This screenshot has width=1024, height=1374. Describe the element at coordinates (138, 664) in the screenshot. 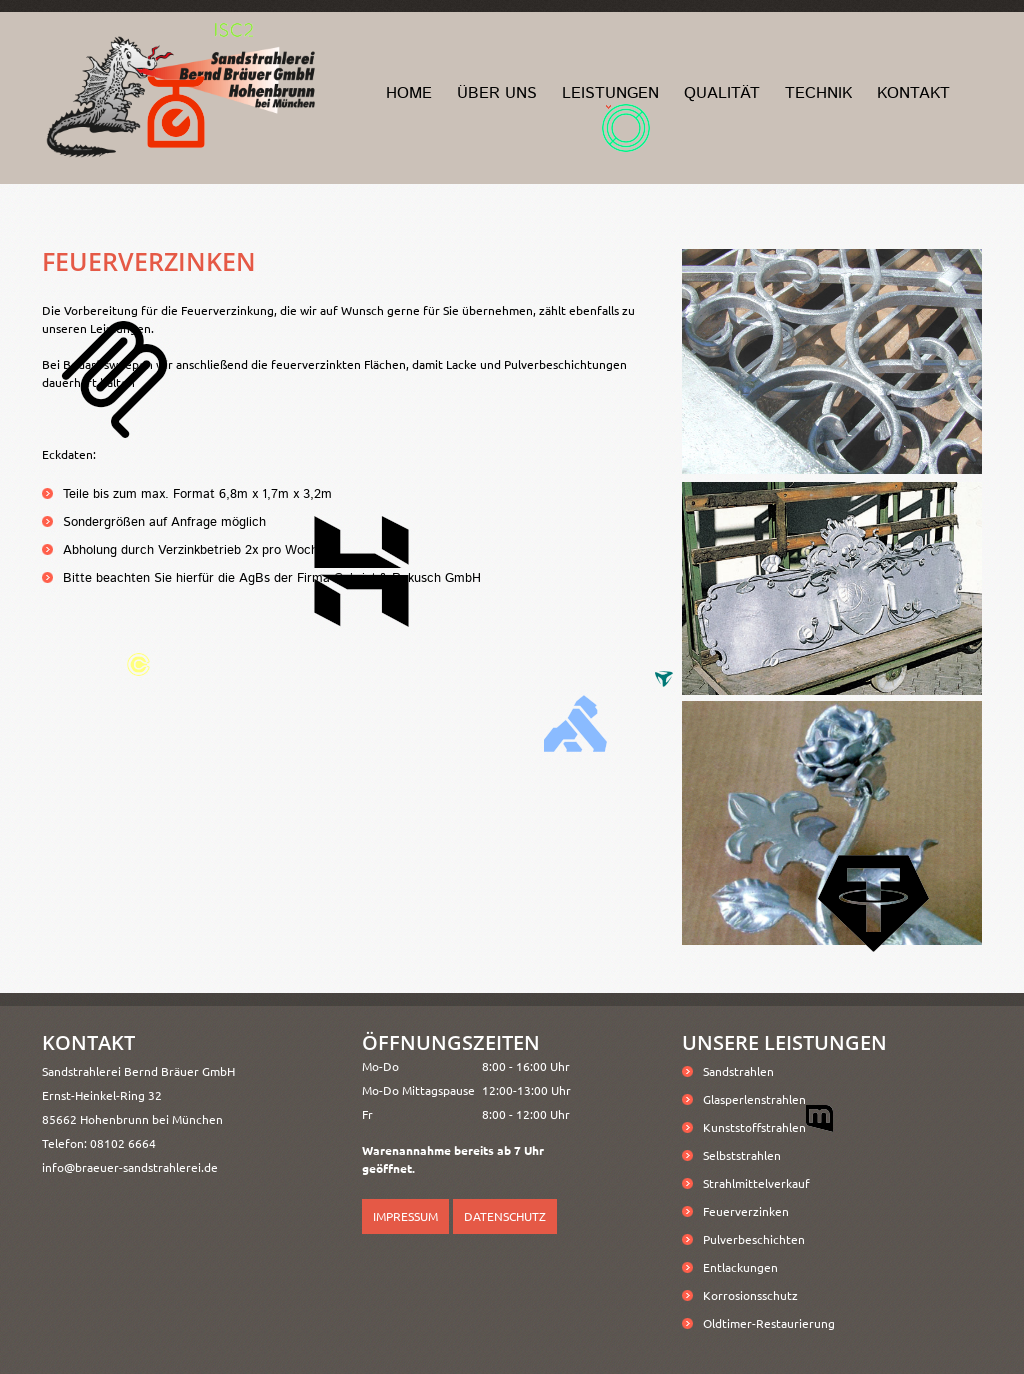

I see `open Calendly scheduling app` at that location.